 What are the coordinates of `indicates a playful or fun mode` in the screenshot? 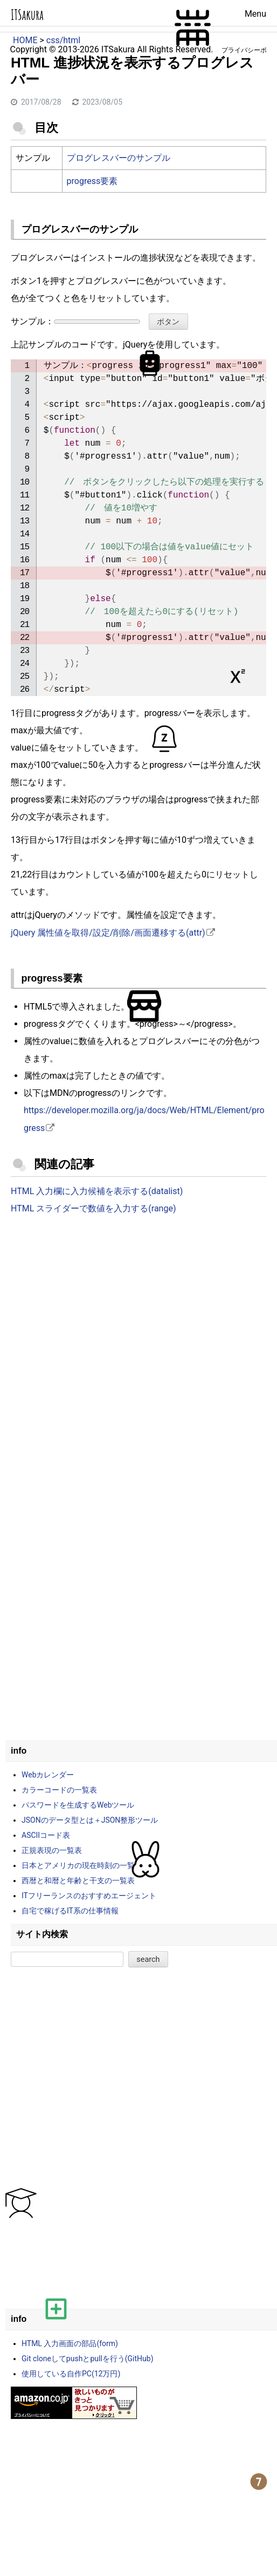 It's located at (150, 363).